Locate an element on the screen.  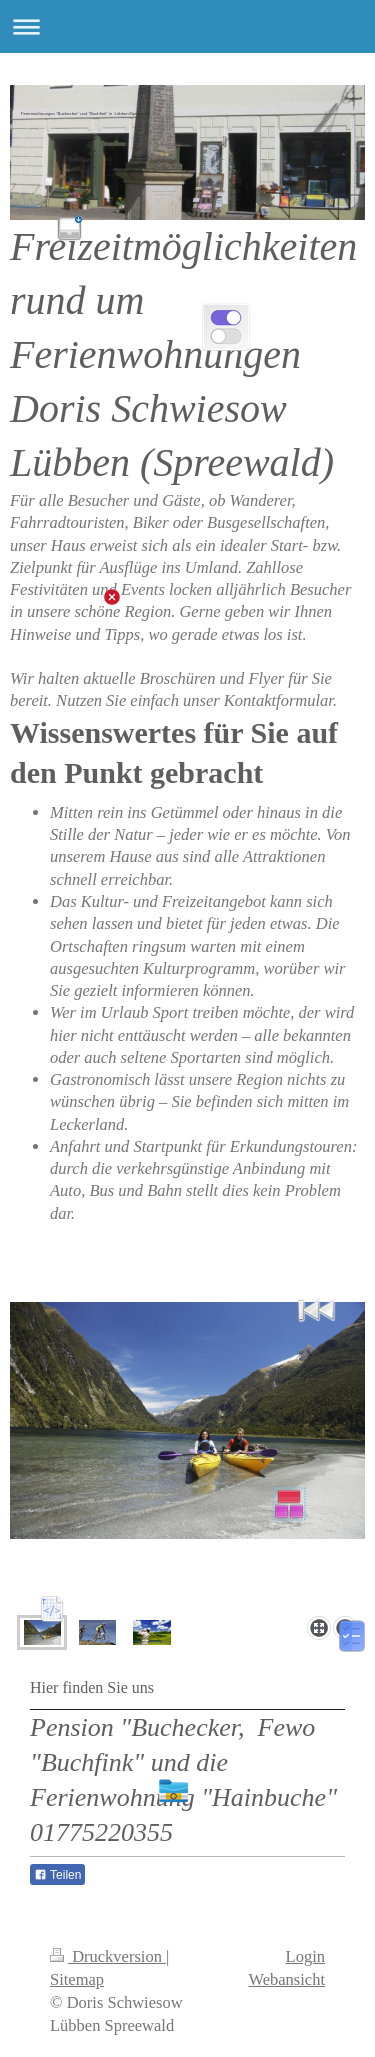
an html template file is located at coordinates (52, 1609).